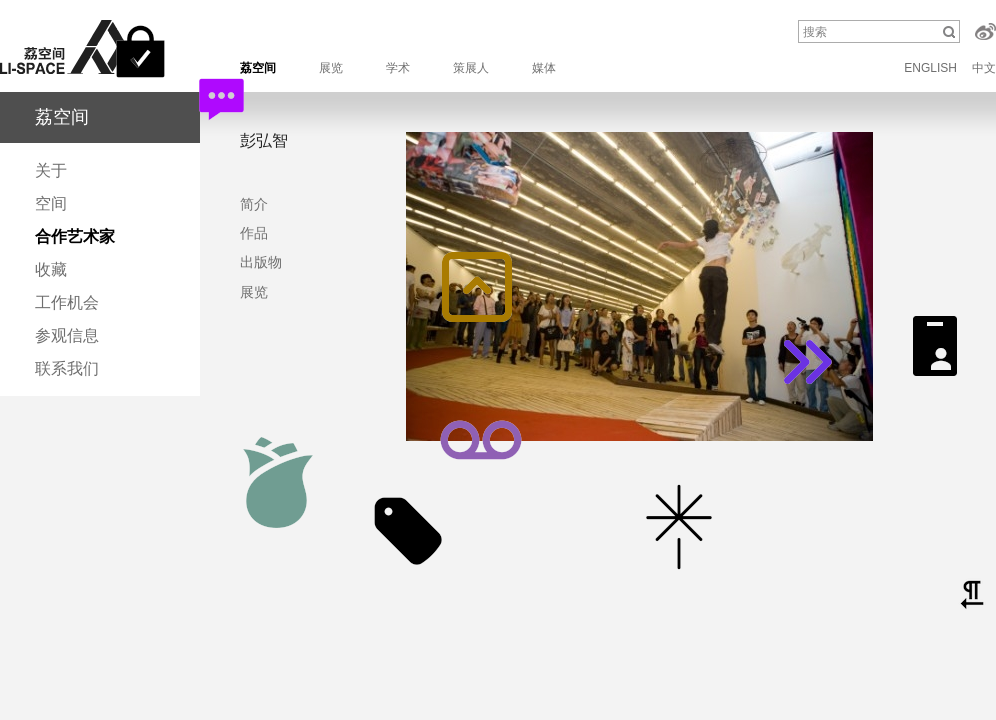 The image size is (996, 720). I want to click on access floral or garden-related features, so click(276, 482).